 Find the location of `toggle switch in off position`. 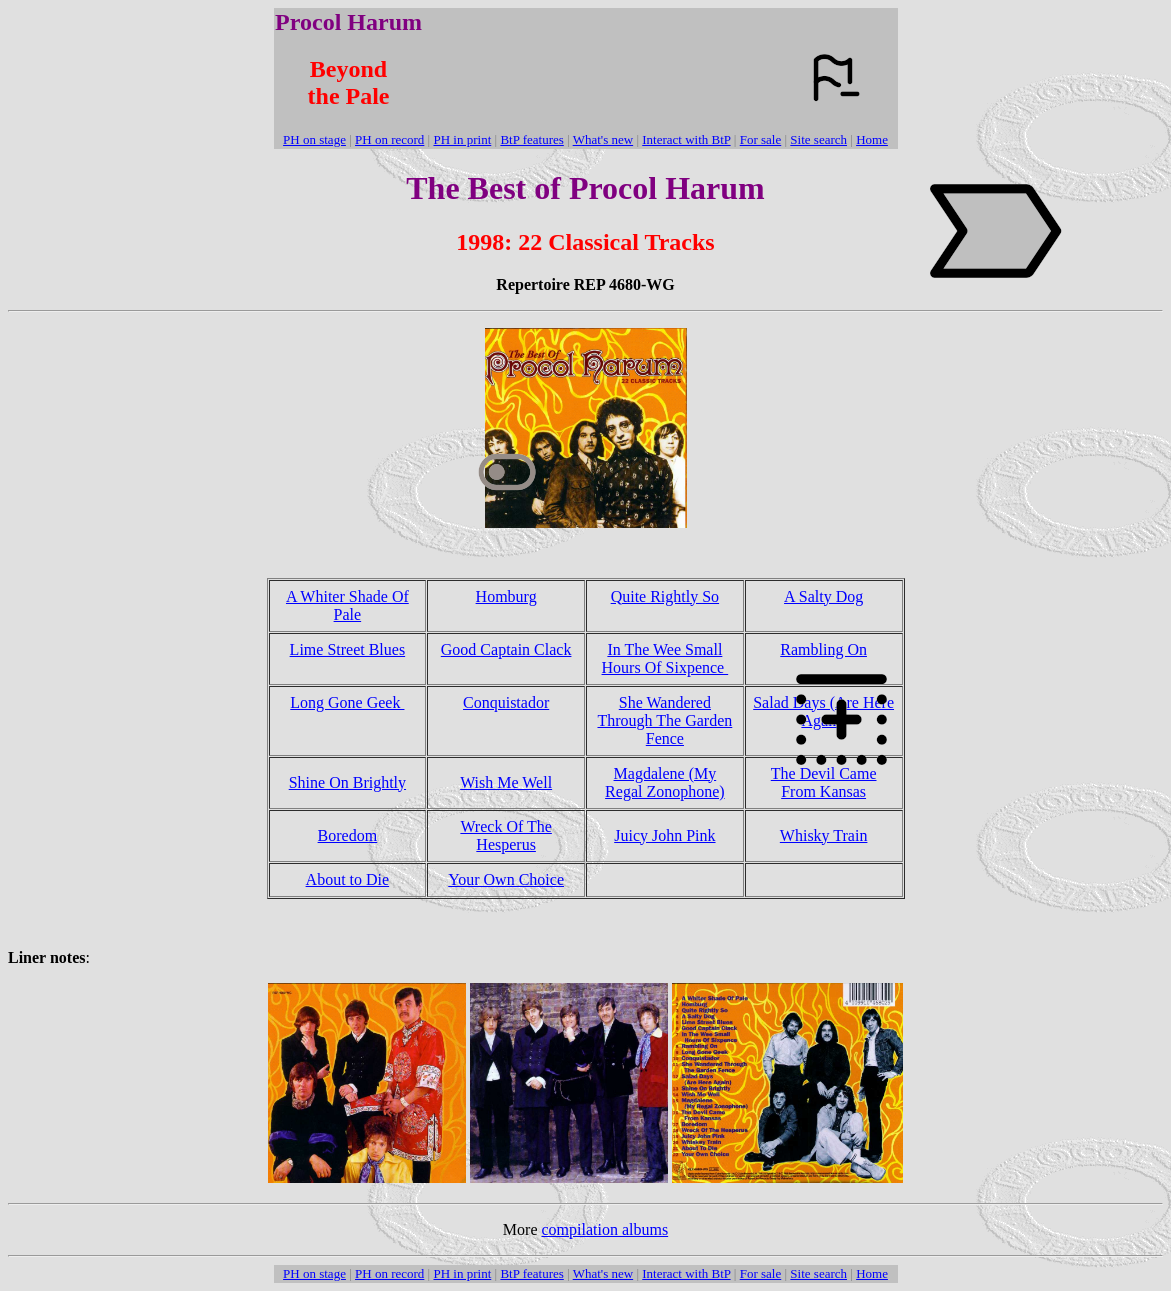

toggle switch in off position is located at coordinates (507, 472).